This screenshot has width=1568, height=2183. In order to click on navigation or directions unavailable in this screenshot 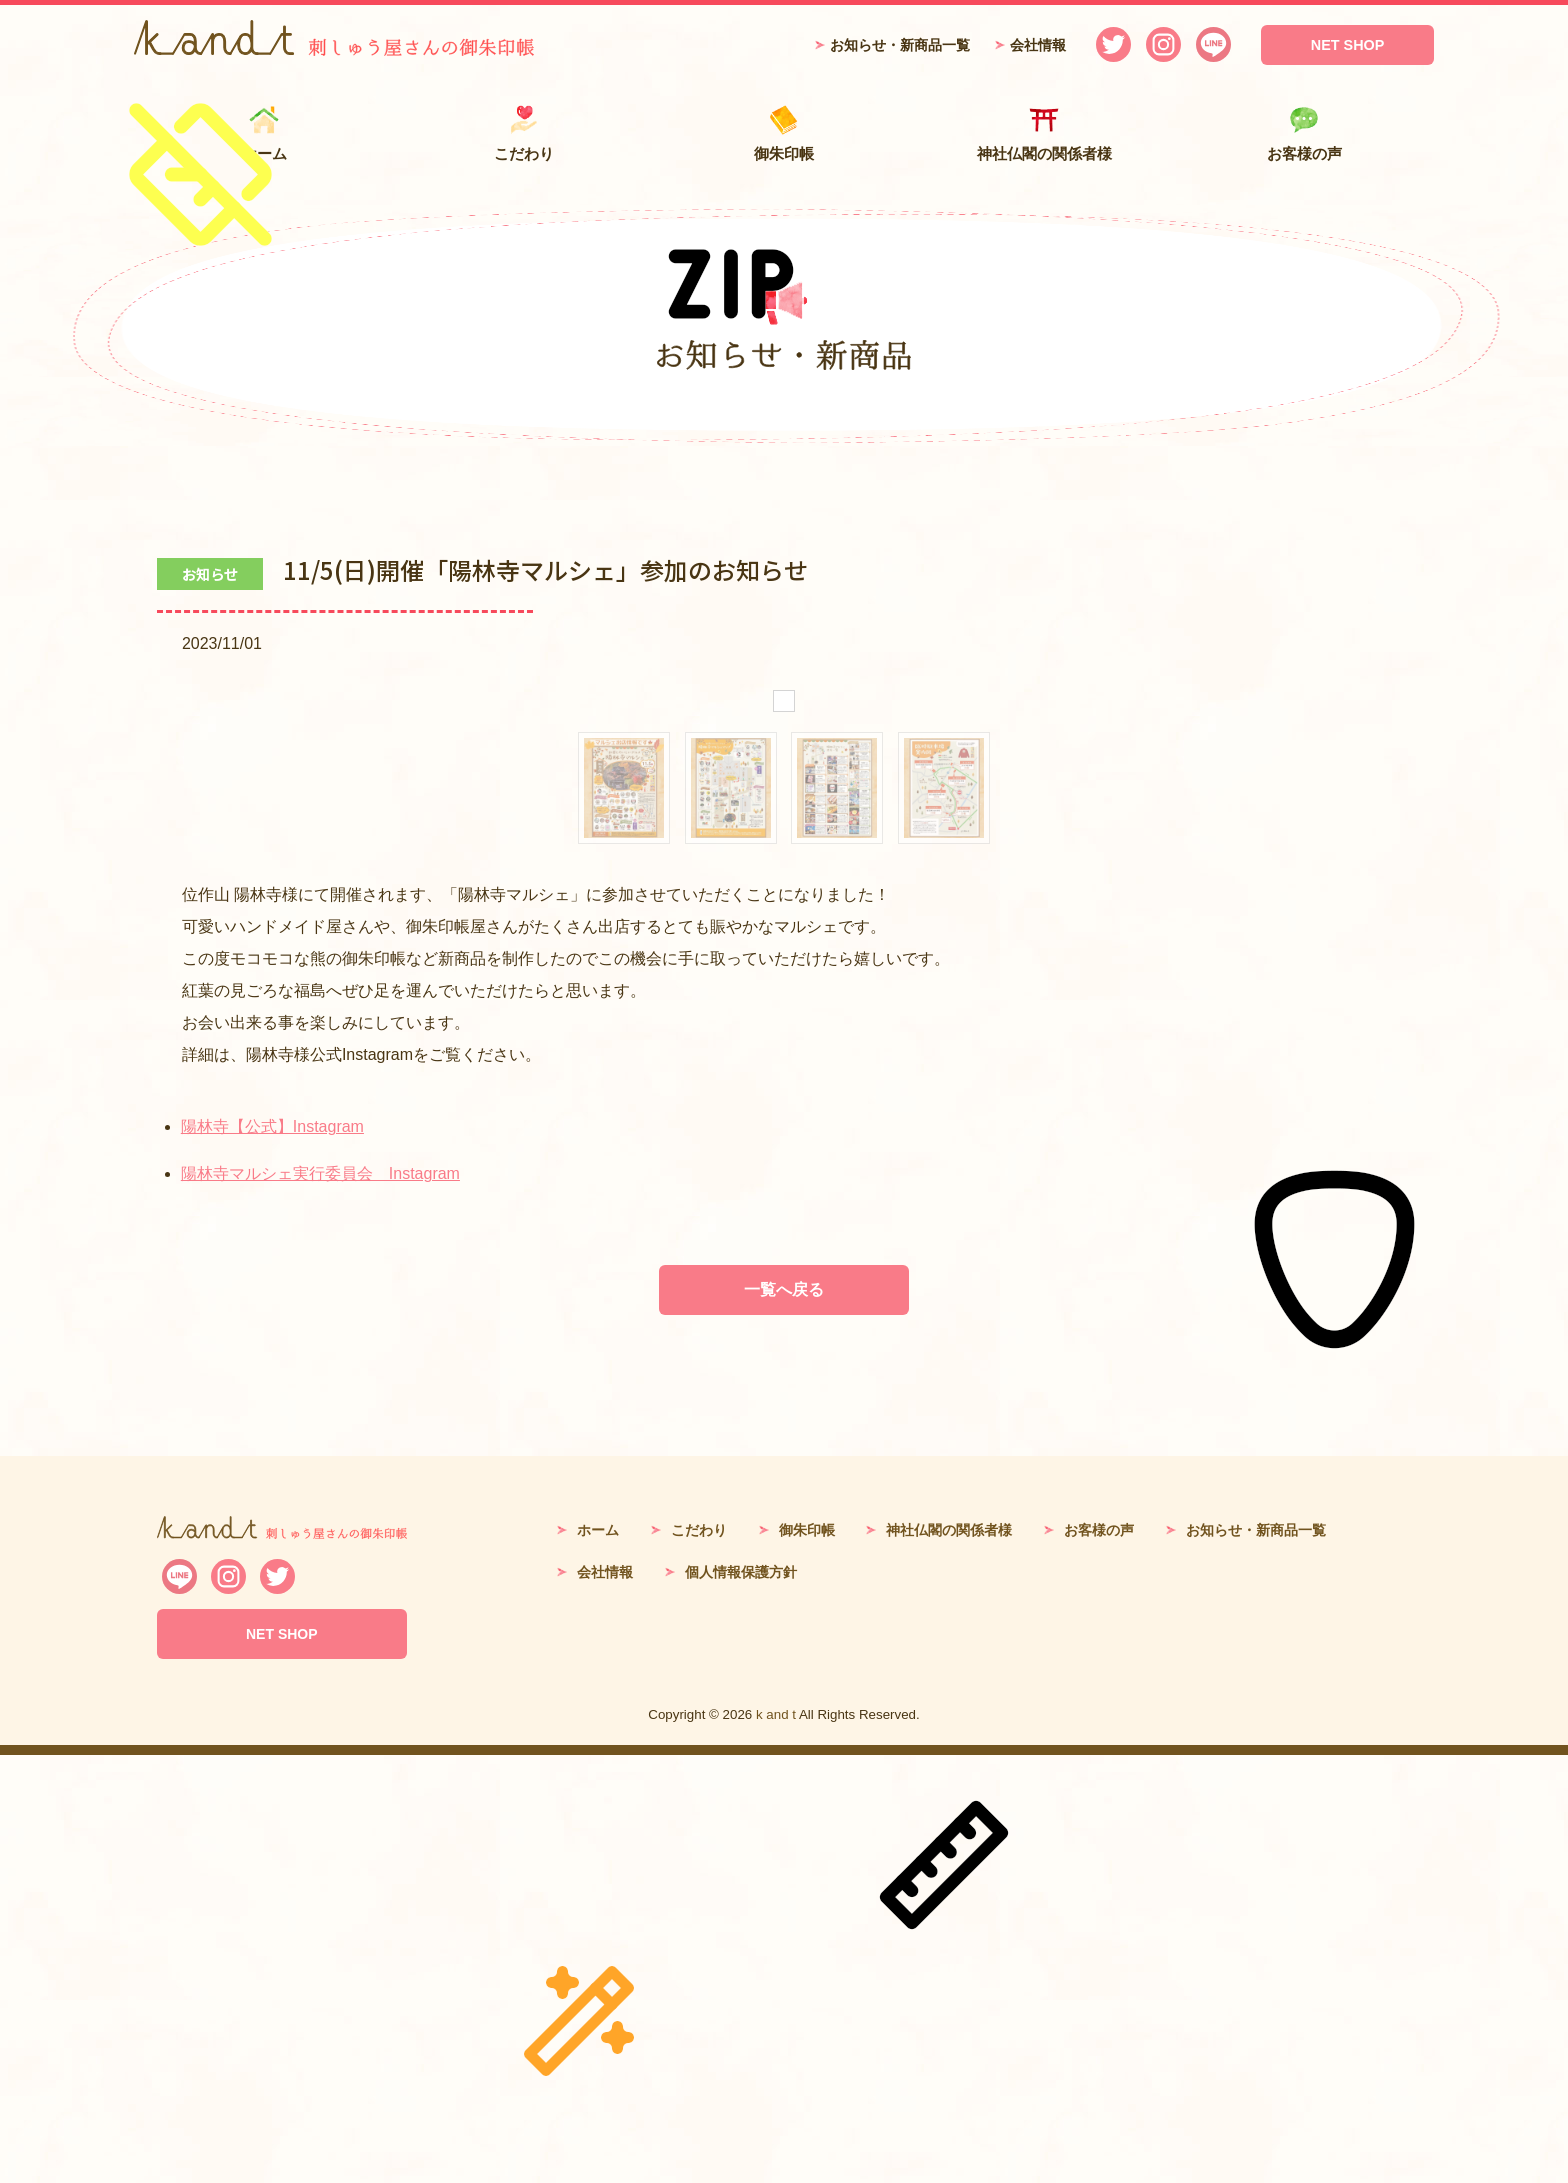, I will do `click(200, 174)`.